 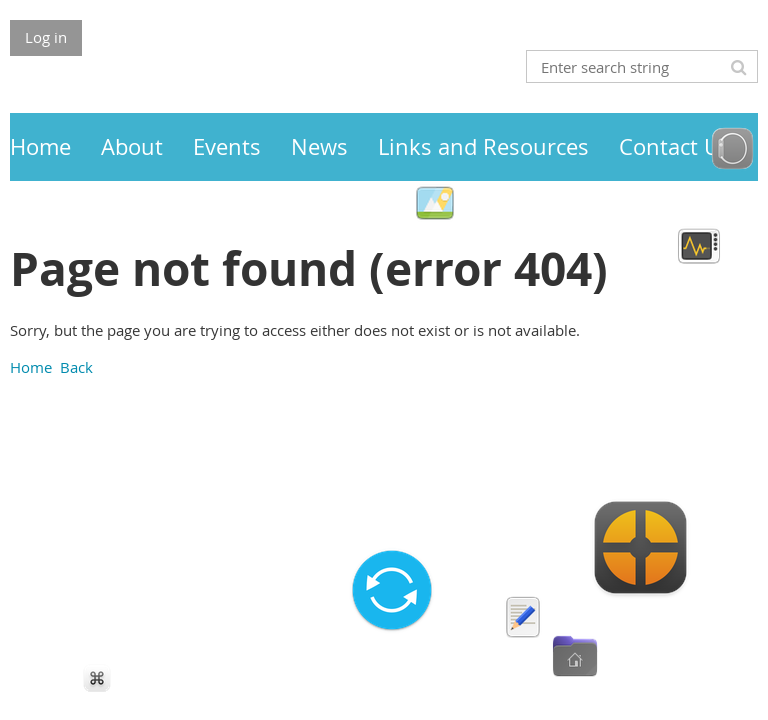 I want to click on open the photo gallery app, so click(x=435, y=203).